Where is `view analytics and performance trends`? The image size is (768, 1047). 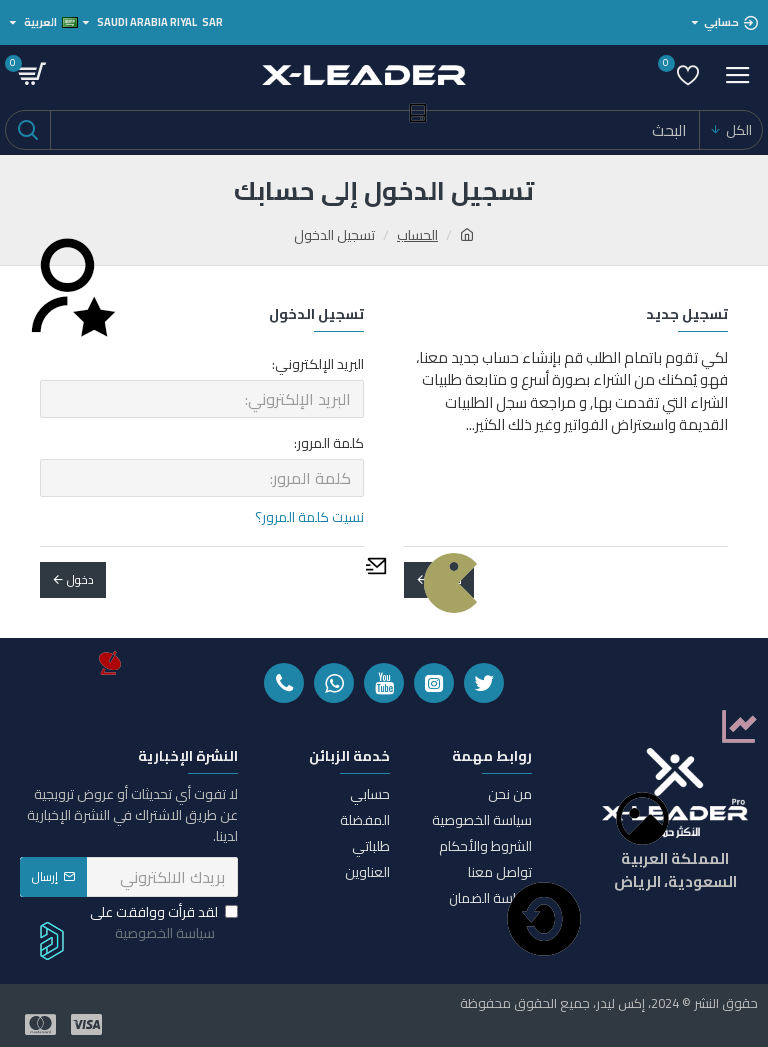 view analytics and performance trends is located at coordinates (738, 726).